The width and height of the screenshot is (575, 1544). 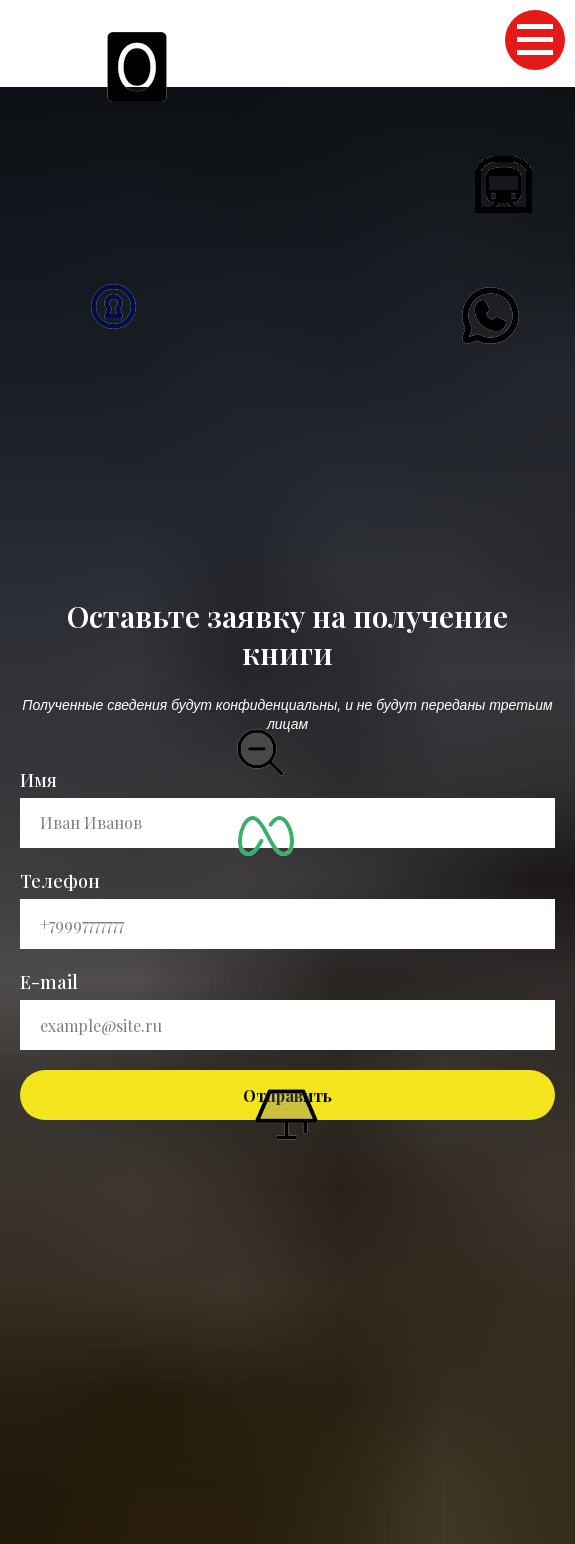 What do you see at coordinates (113, 306) in the screenshot?
I see `access secure or locked content` at bounding box center [113, 306].